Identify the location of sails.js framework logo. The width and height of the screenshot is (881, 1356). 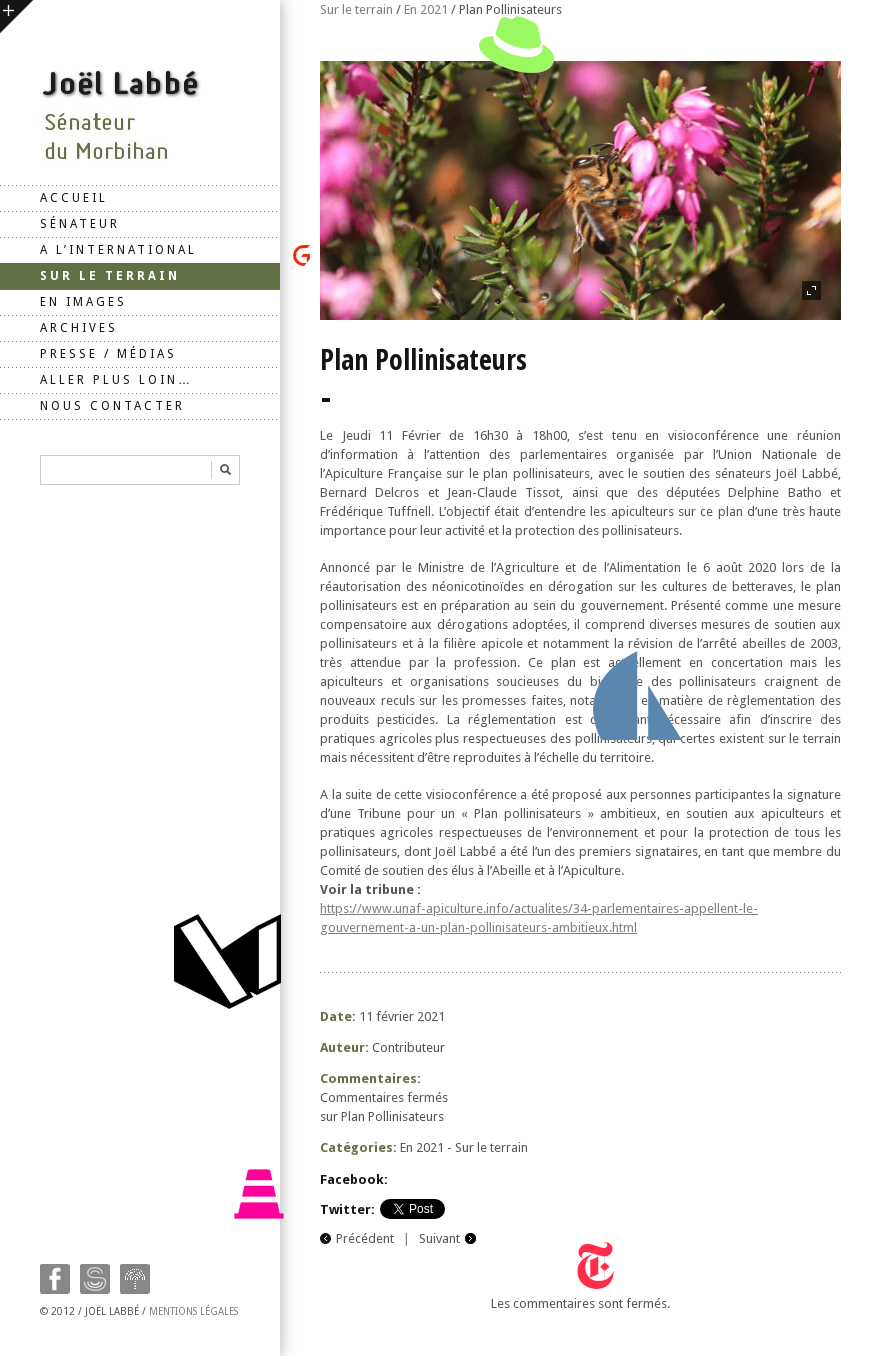
(637, 695).